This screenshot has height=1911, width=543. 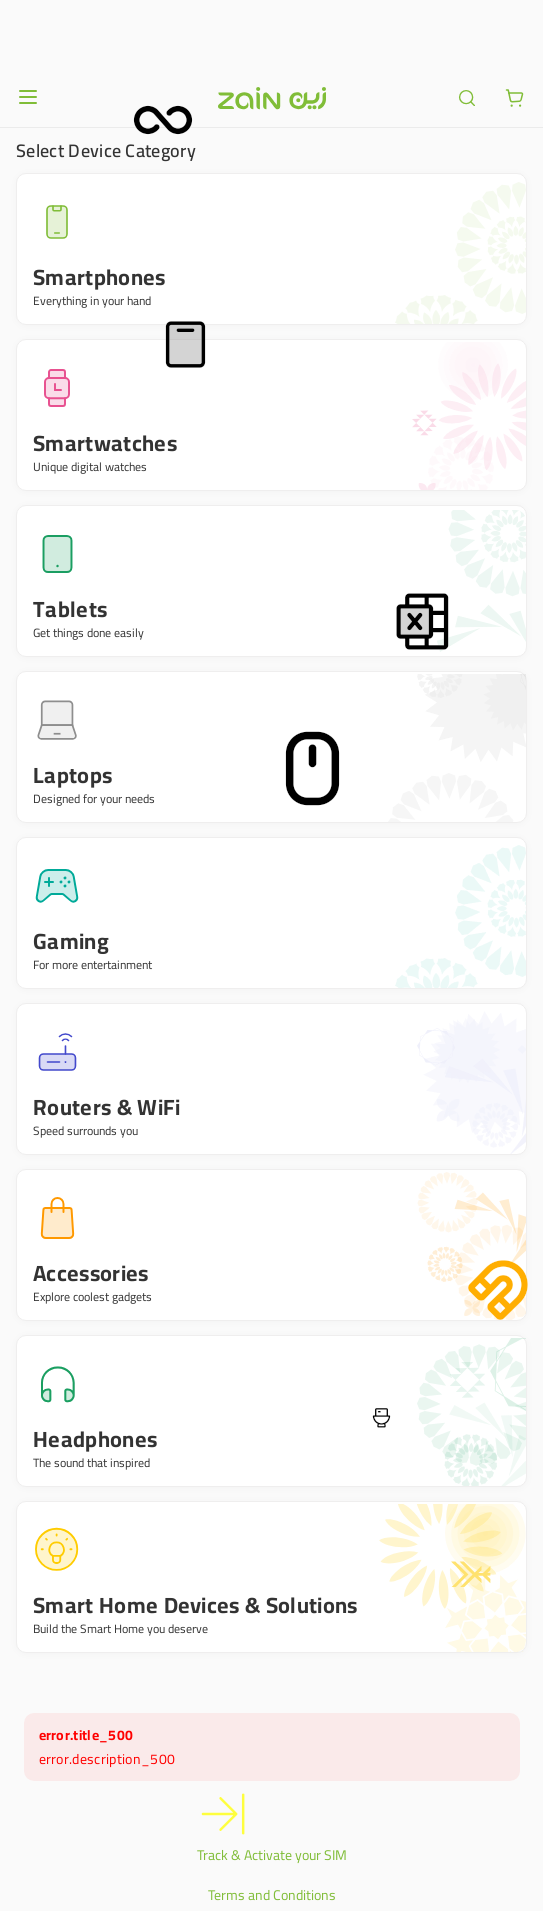 What do you see at coordinates (424, 621) in the screenshot?
I see `open microsoft excel` at bounding box center [424, 621].